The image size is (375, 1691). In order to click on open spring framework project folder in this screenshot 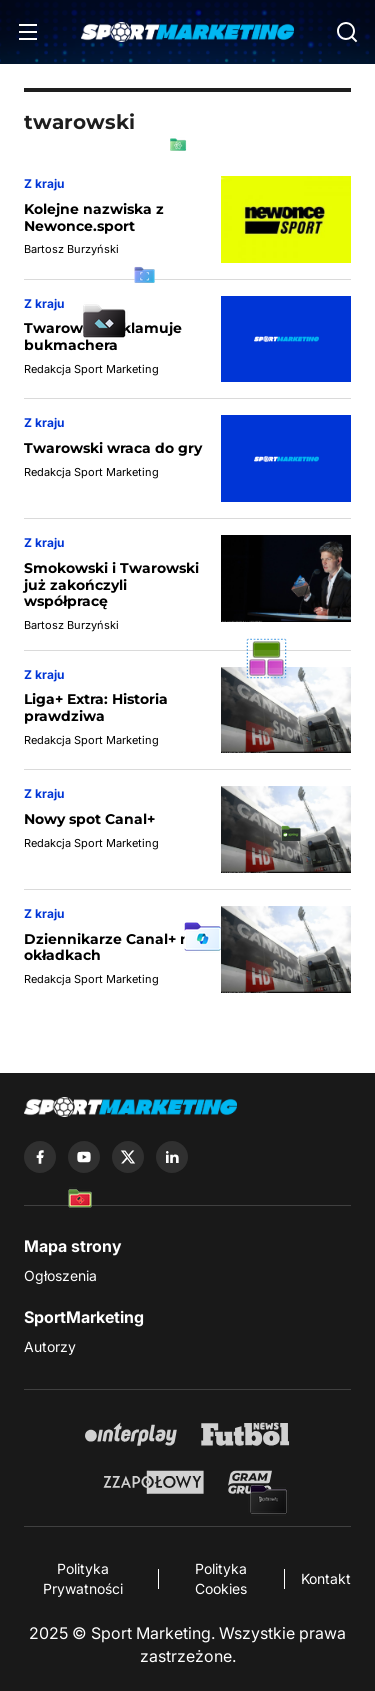, I will do `click(291, 834)`.